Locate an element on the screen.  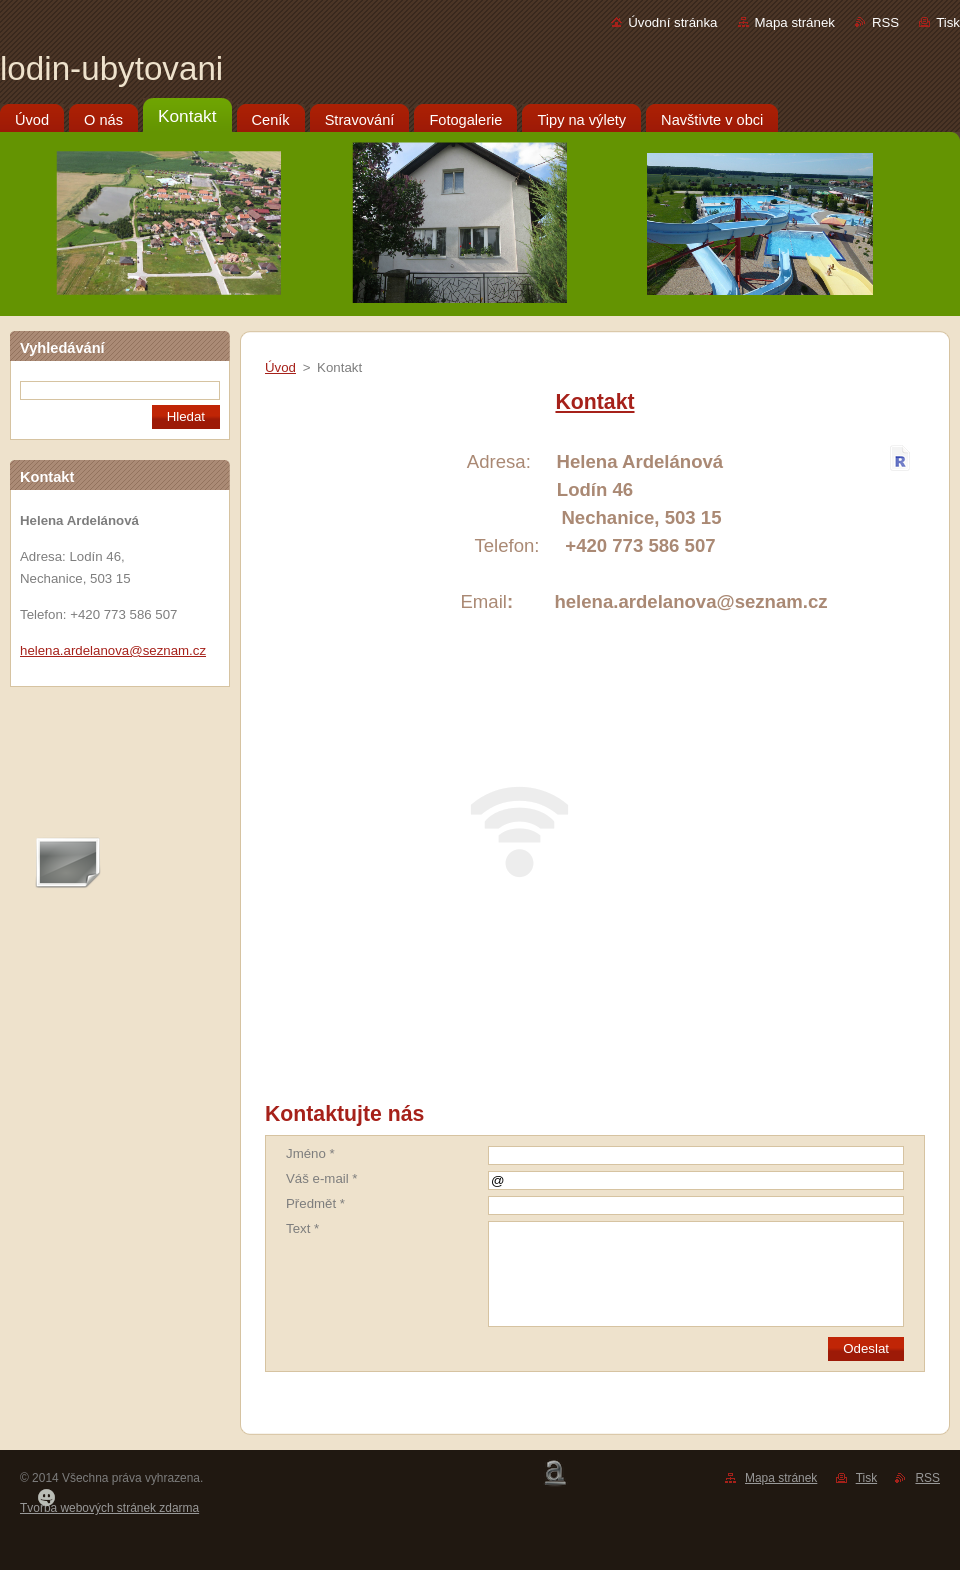
indicates a missing or unavailable image is located at coordinates (68, 864).